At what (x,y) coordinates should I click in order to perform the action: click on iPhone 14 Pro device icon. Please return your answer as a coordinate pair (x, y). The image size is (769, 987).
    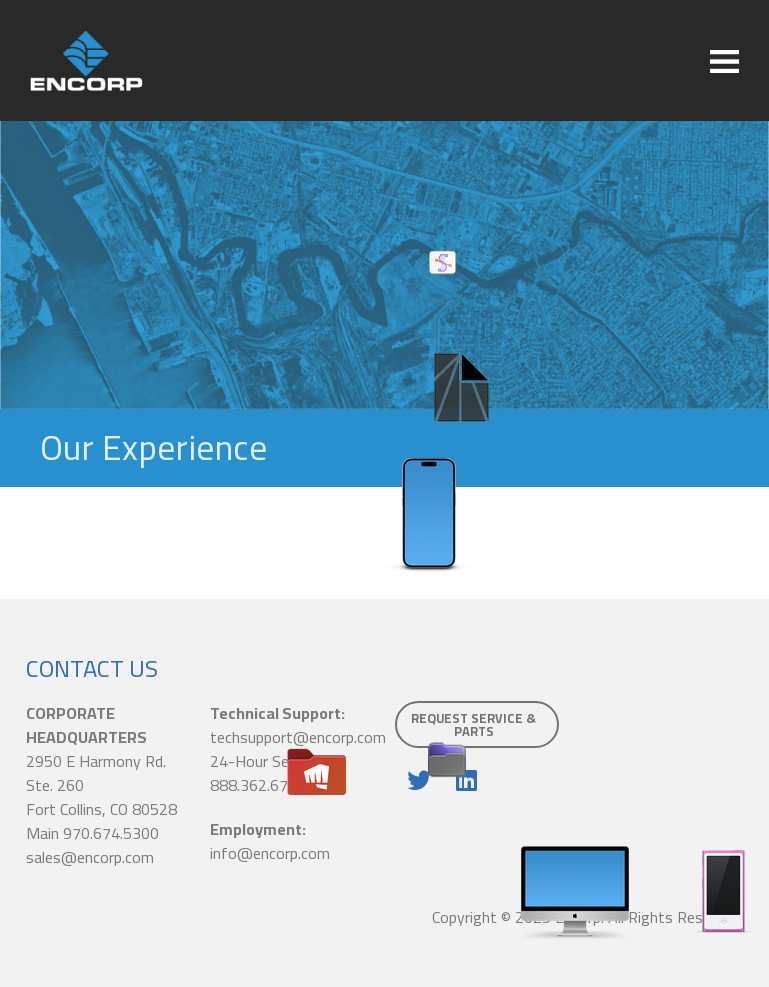
    Looking at the image, I should click on (429, 515).